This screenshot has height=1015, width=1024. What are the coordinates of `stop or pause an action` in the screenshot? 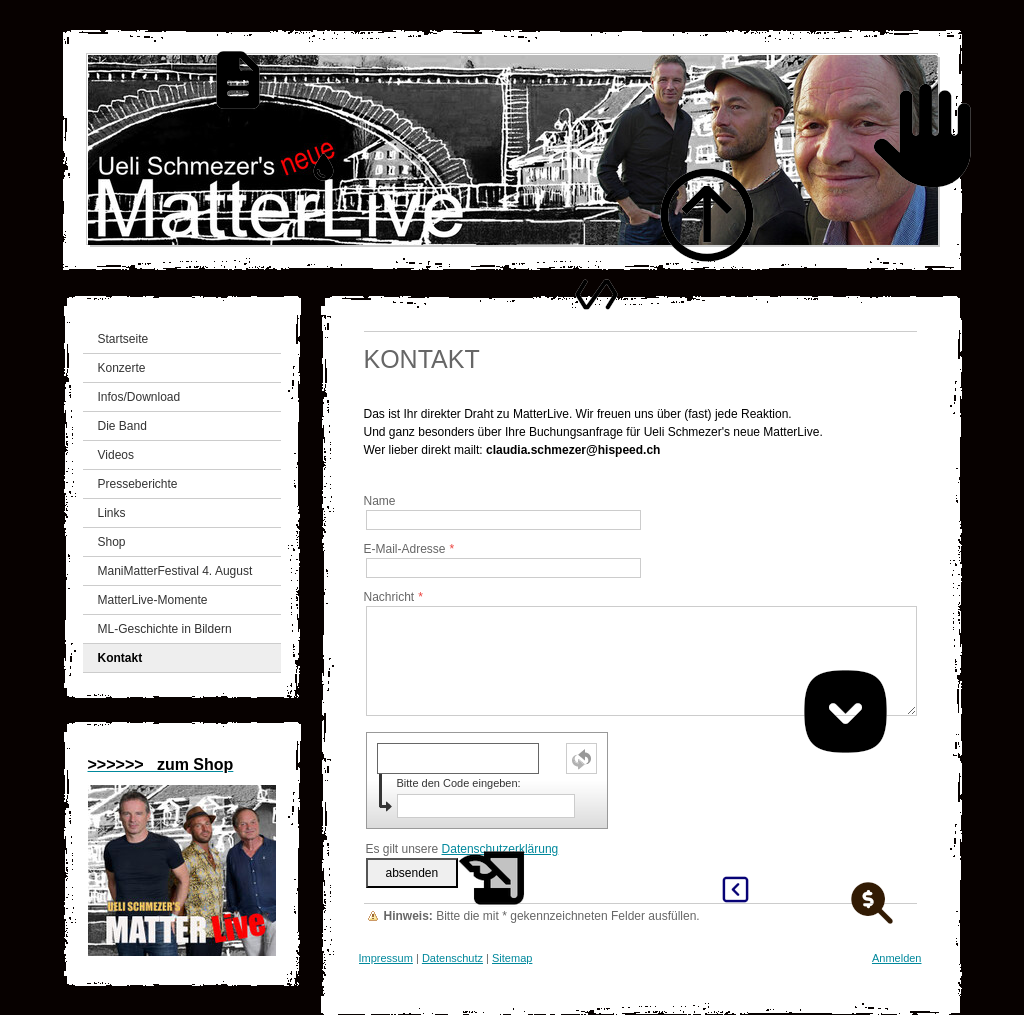 It's located at (925, 135).